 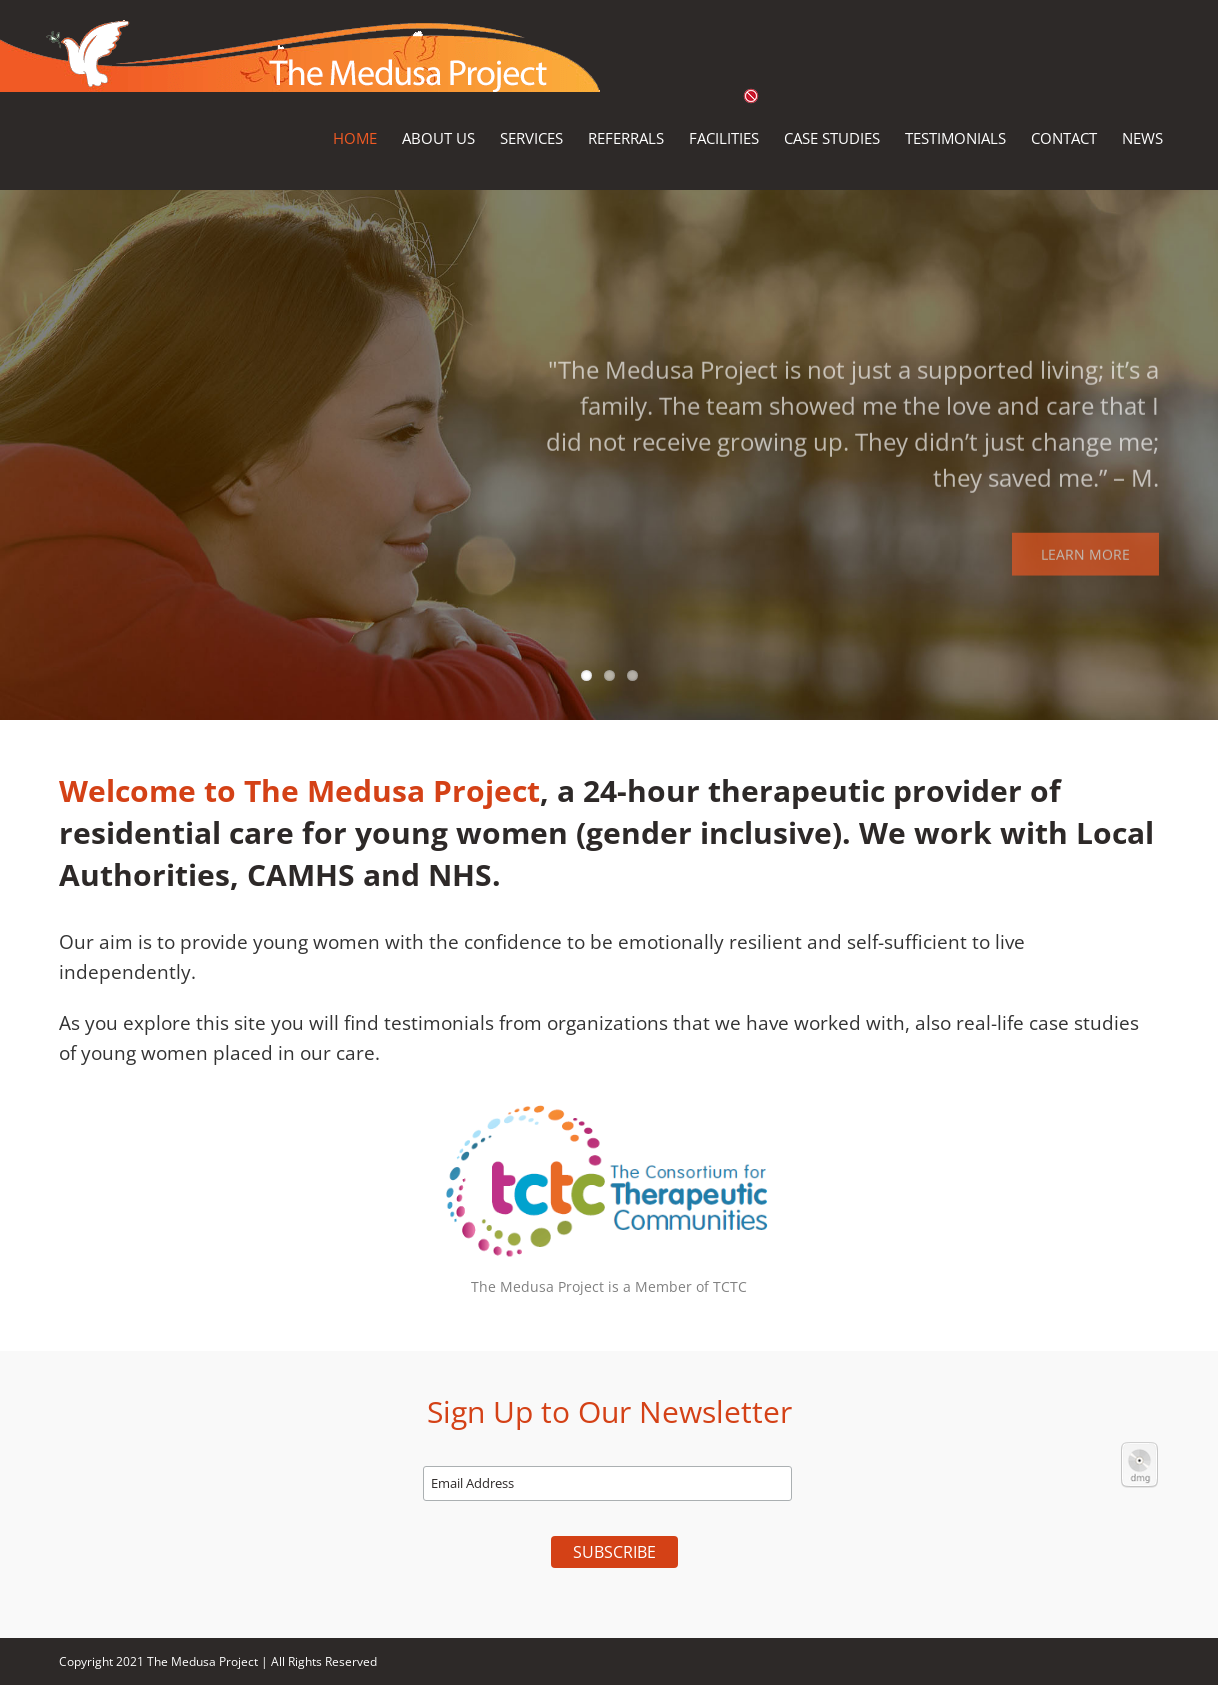 What do you see at coordinates (751, 96) in the screenshot?
I see `delete selected item` at bounding box center [751, 96].